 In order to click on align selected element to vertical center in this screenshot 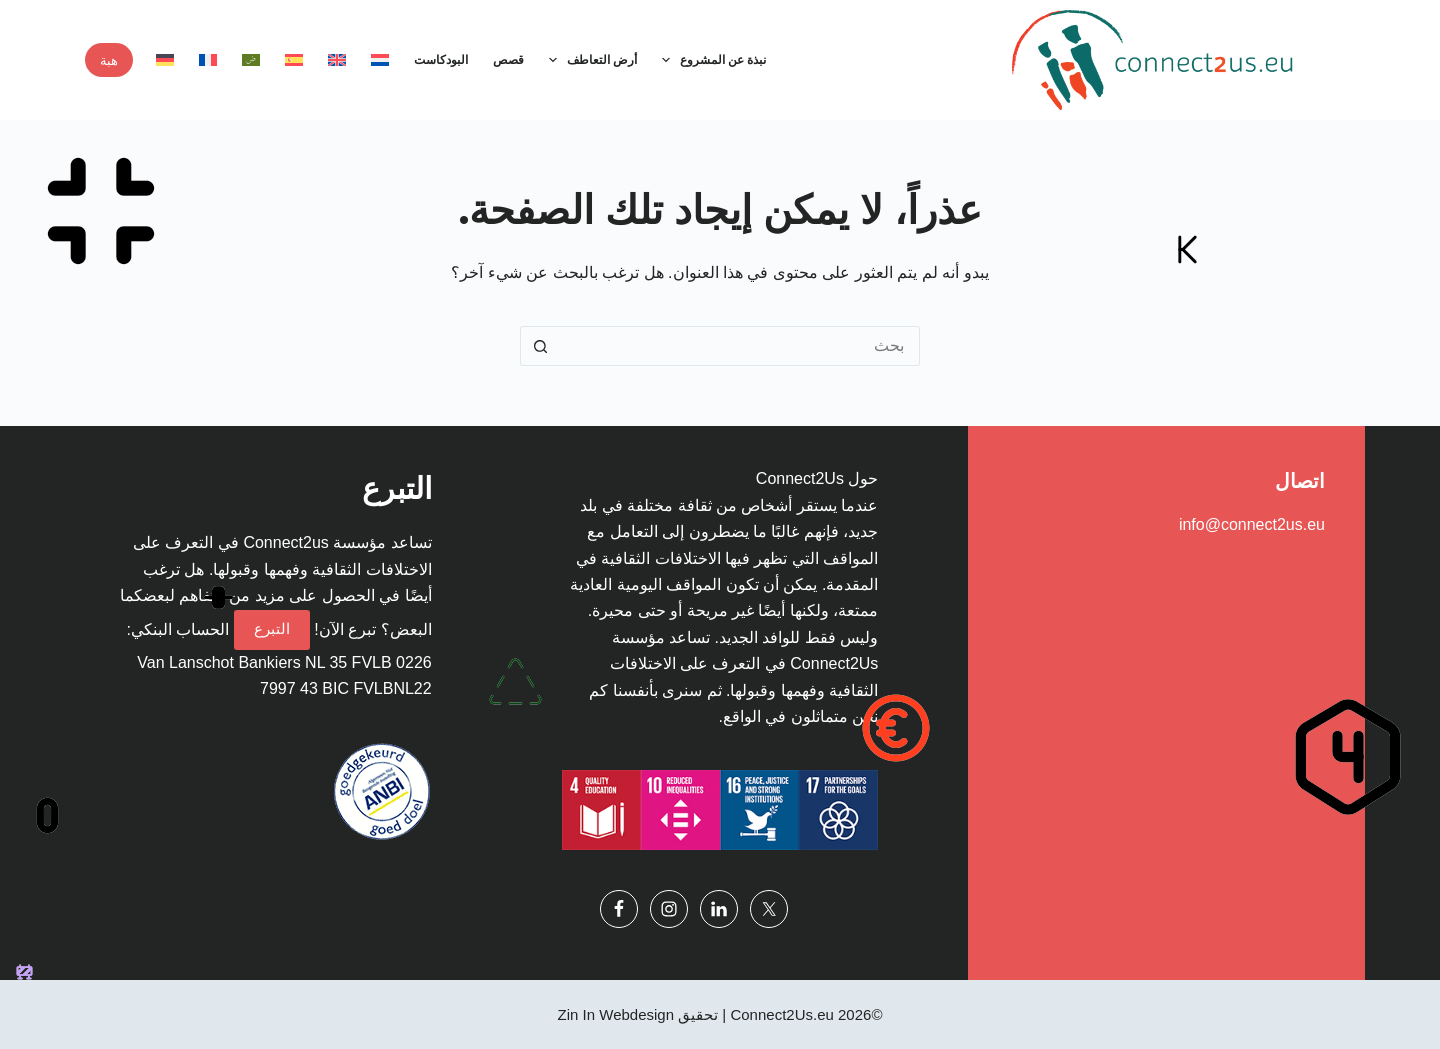, I will do `click(218, 597)`.